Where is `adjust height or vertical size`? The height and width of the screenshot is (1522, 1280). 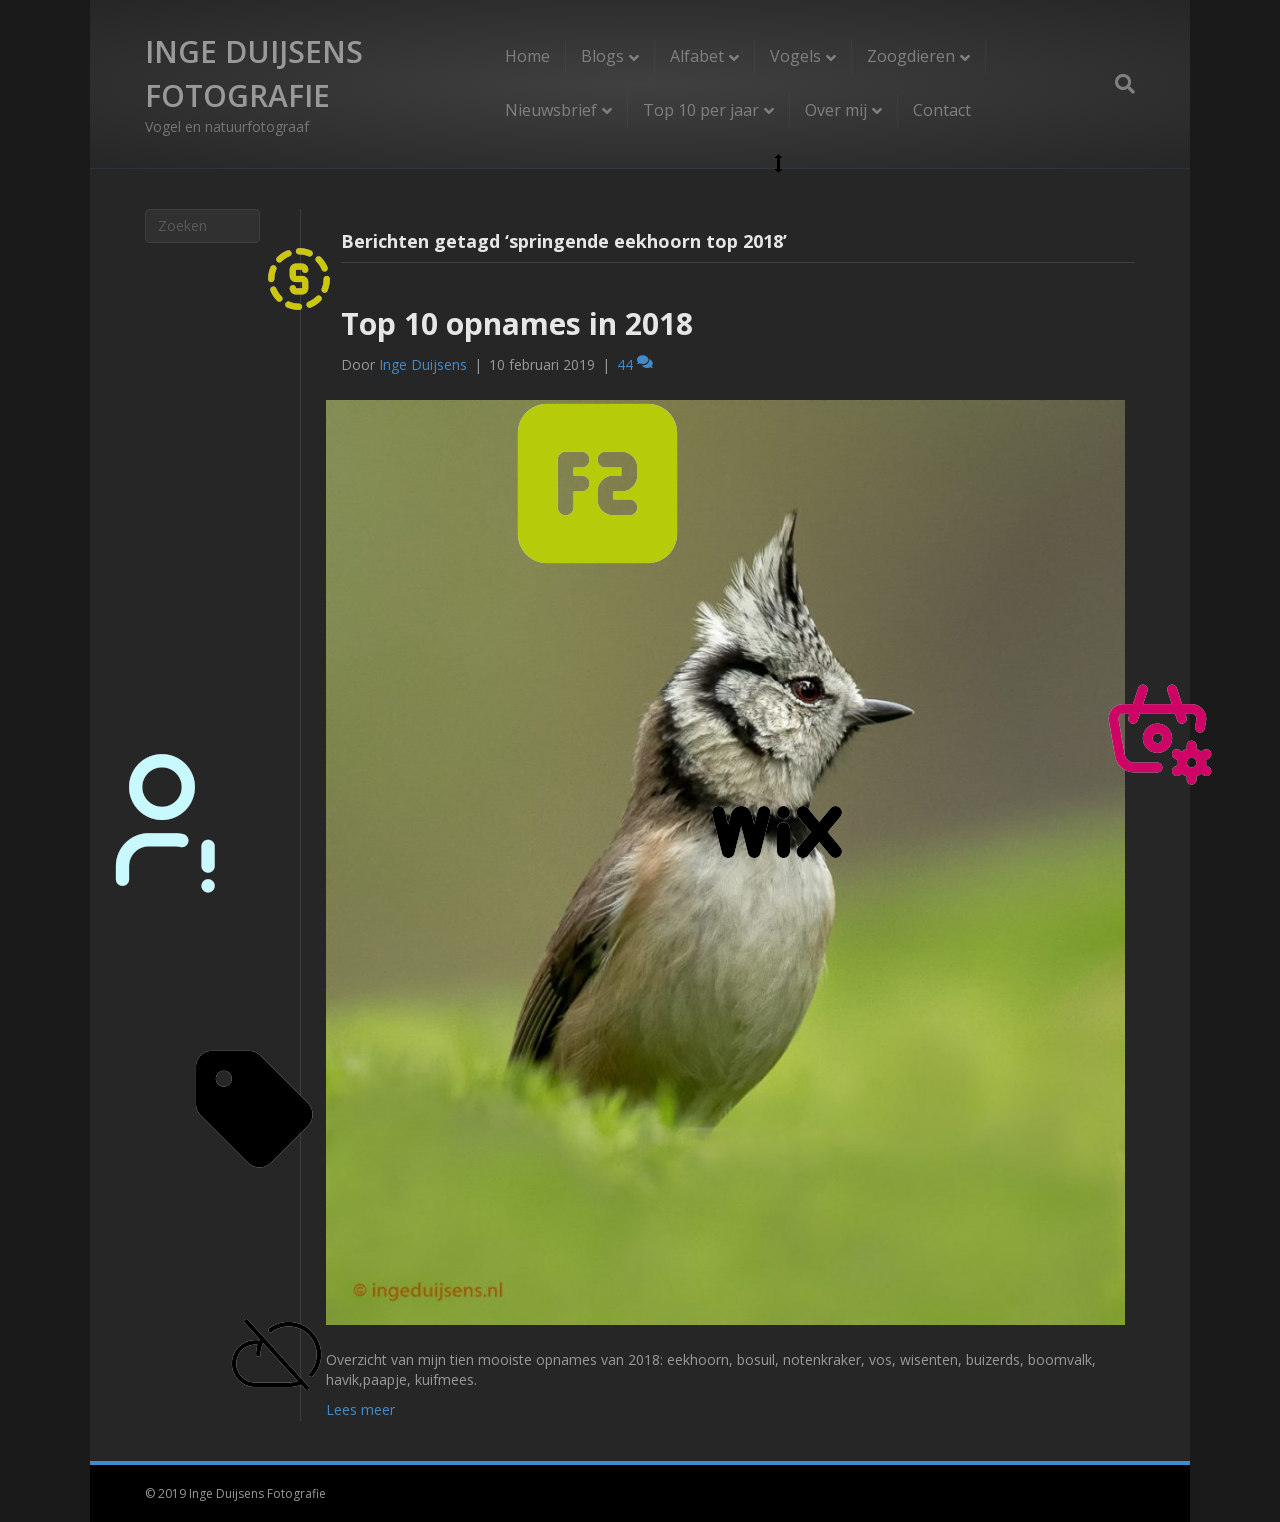
adjust height or vertical size is located at coordinates (778, 163).